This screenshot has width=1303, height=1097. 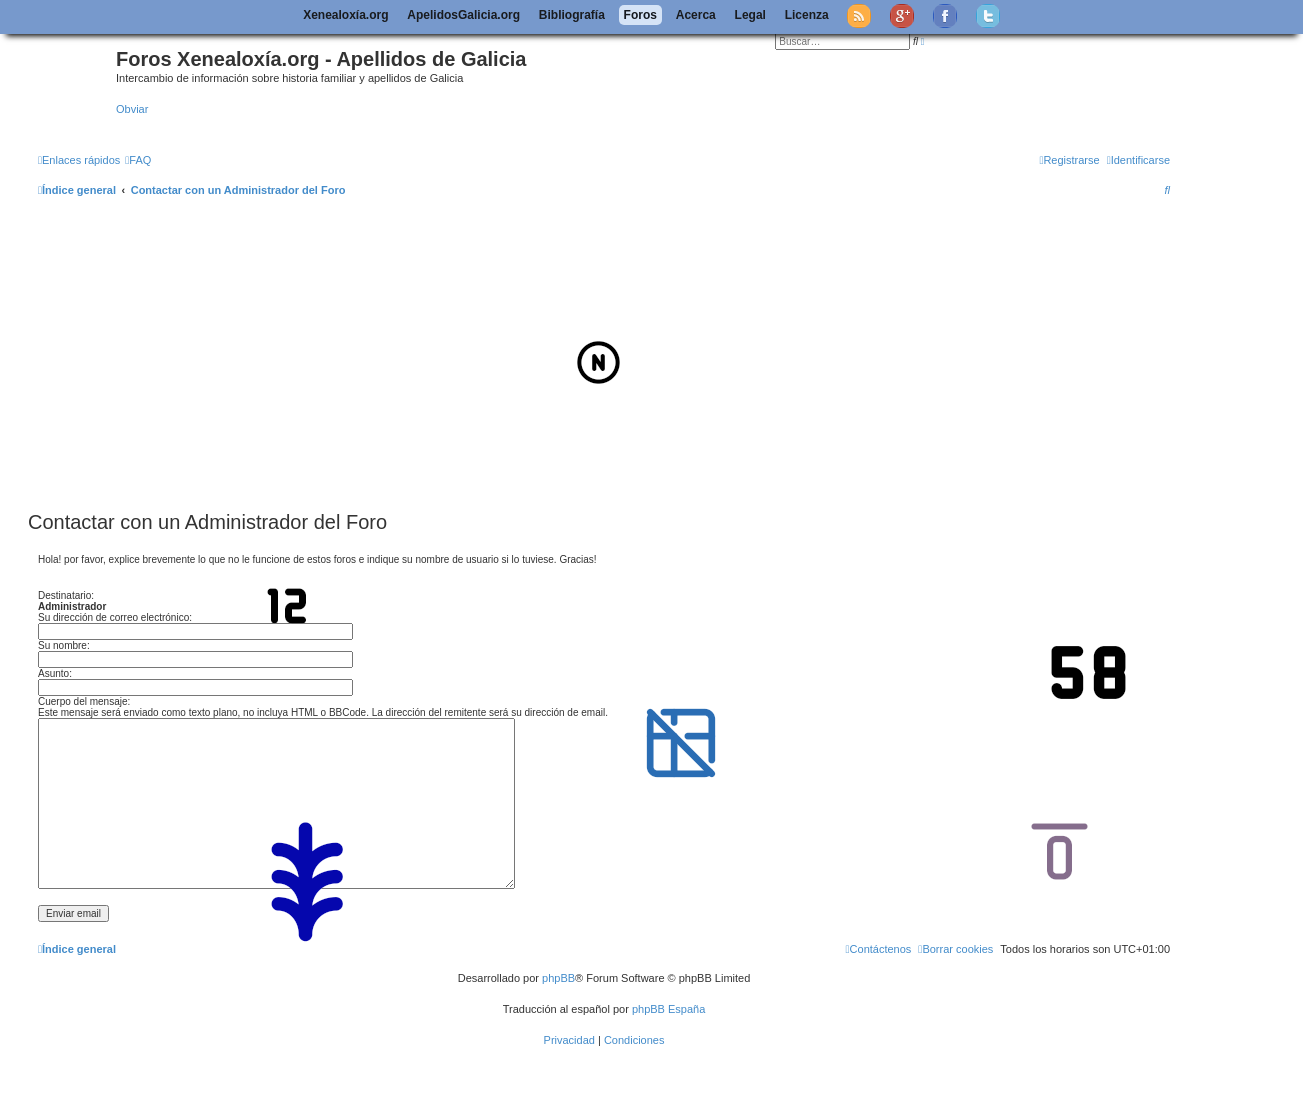 I want to click on view growth metrics or analytics, so click(x=305, y=883).